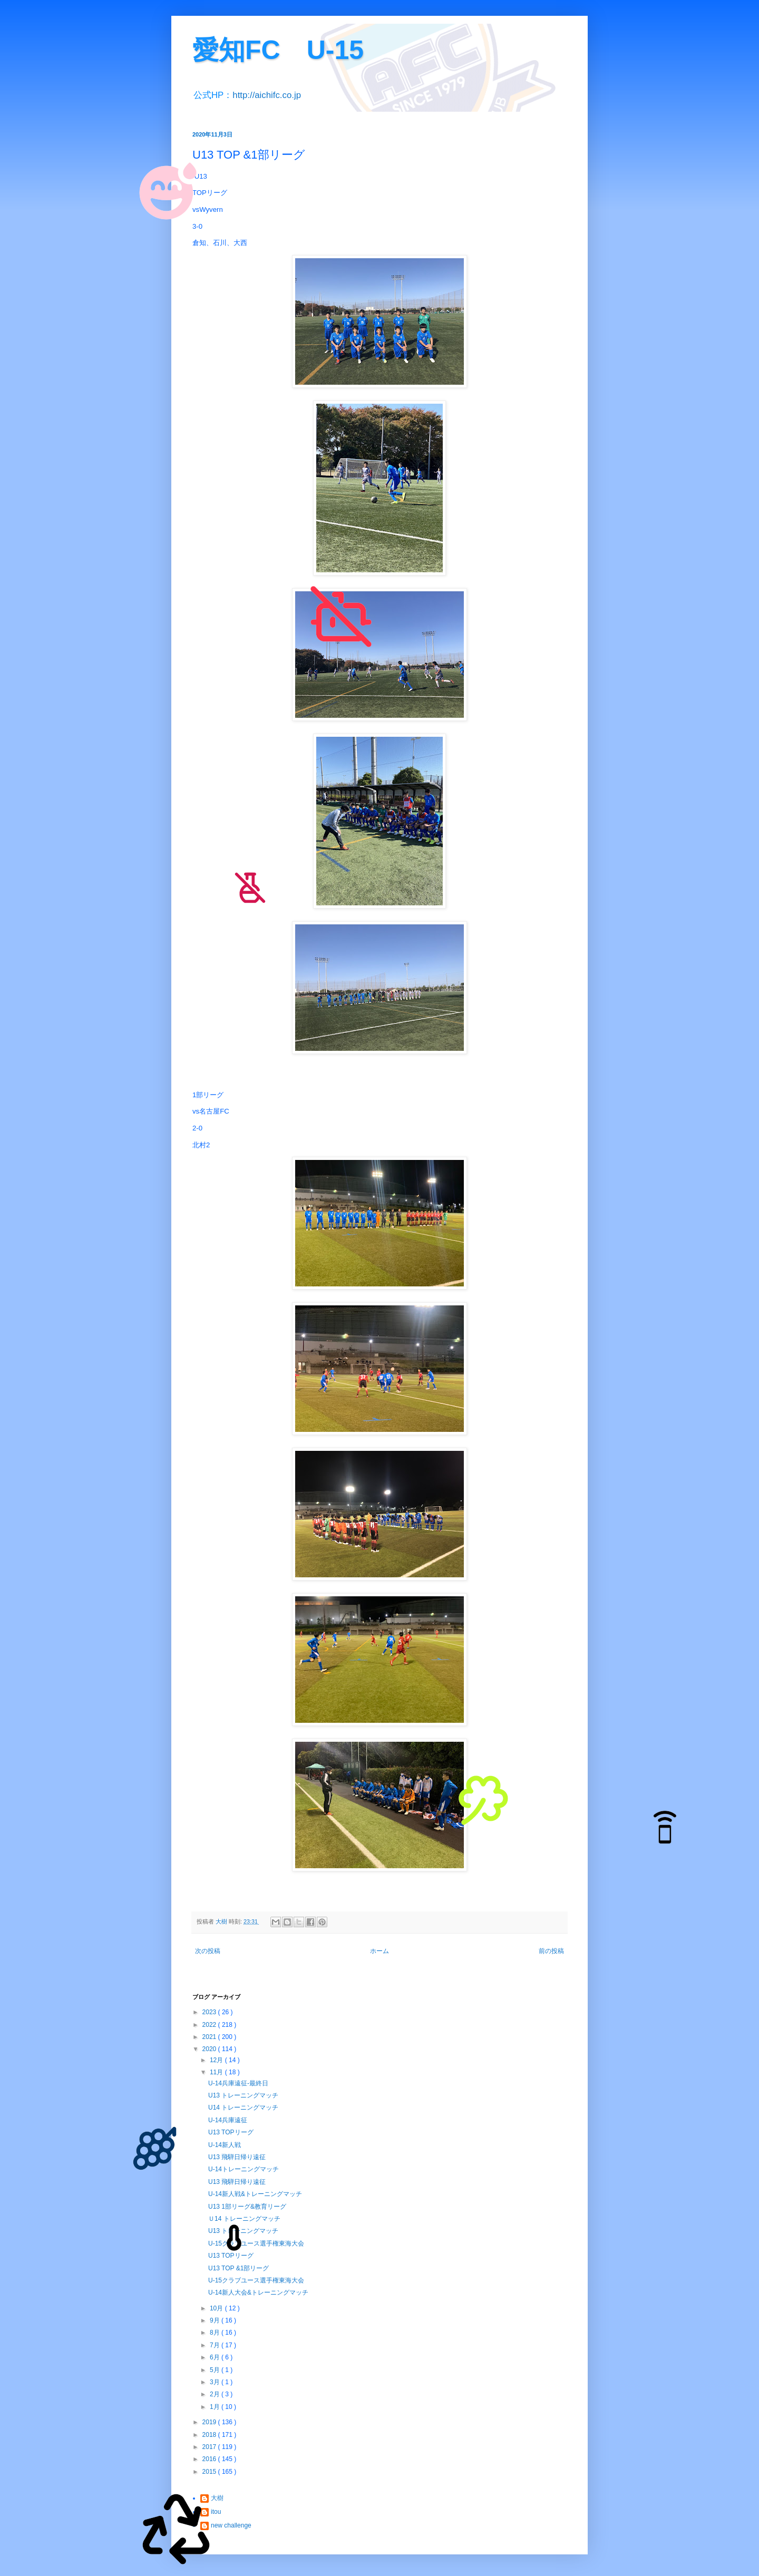  What do you see at coordinates (176, 2528) in the screenshot?
I see `indicates recyclable or eco-friendly content` at bounding box center [176, 2528].